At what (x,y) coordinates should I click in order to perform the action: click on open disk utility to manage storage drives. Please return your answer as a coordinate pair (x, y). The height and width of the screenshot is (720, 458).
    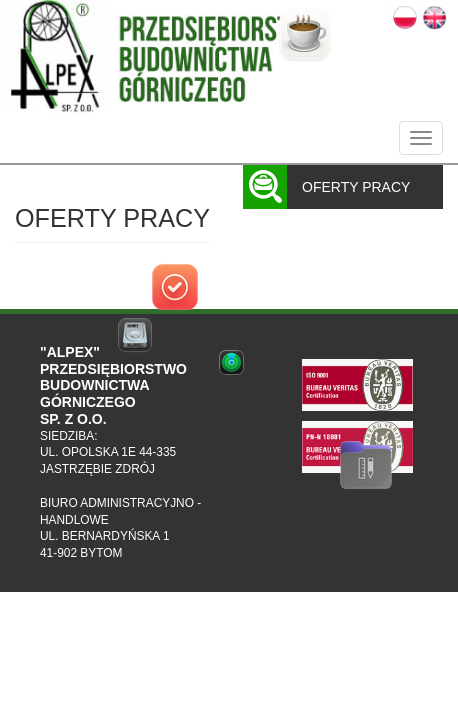
    Looking at the image, I should click on (135, 335).